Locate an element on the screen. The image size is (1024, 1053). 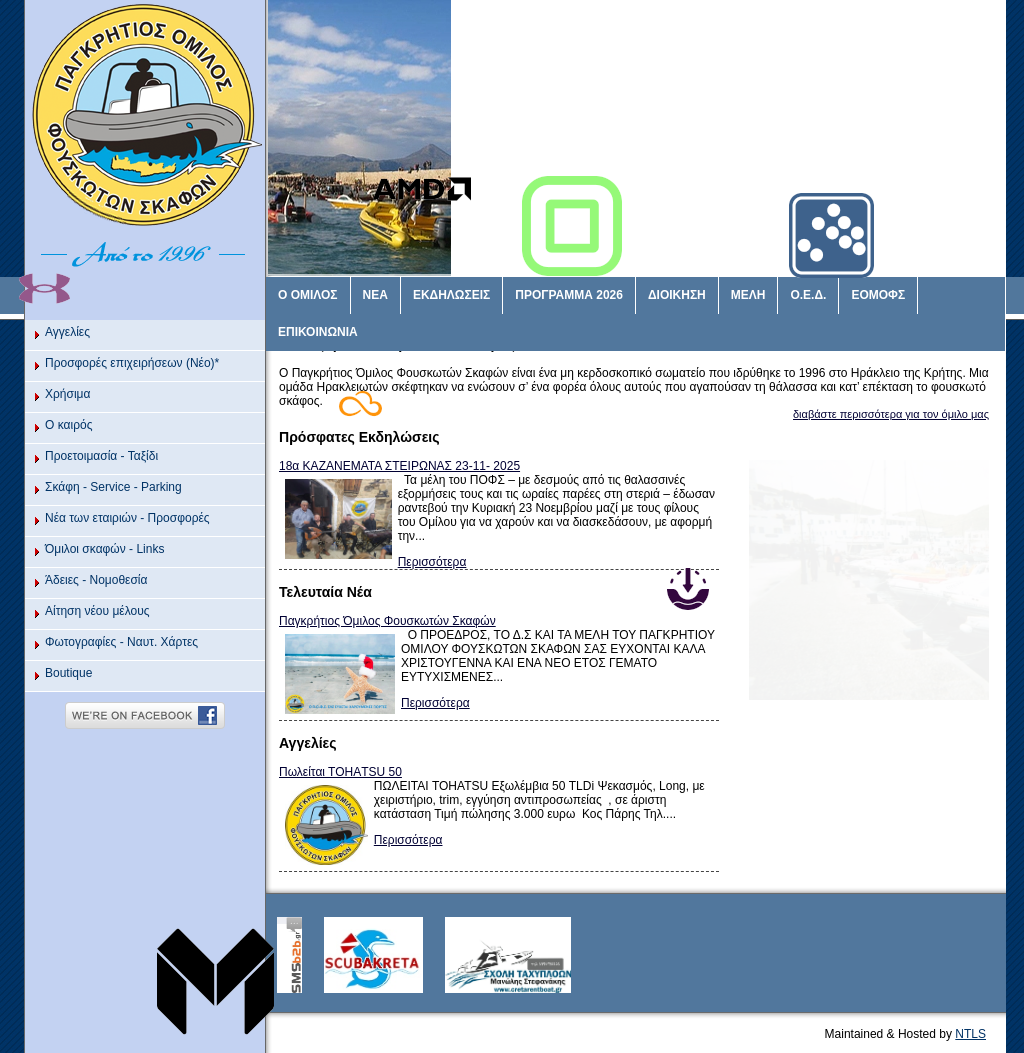
open scilab application is located at coordinates (831, 235).